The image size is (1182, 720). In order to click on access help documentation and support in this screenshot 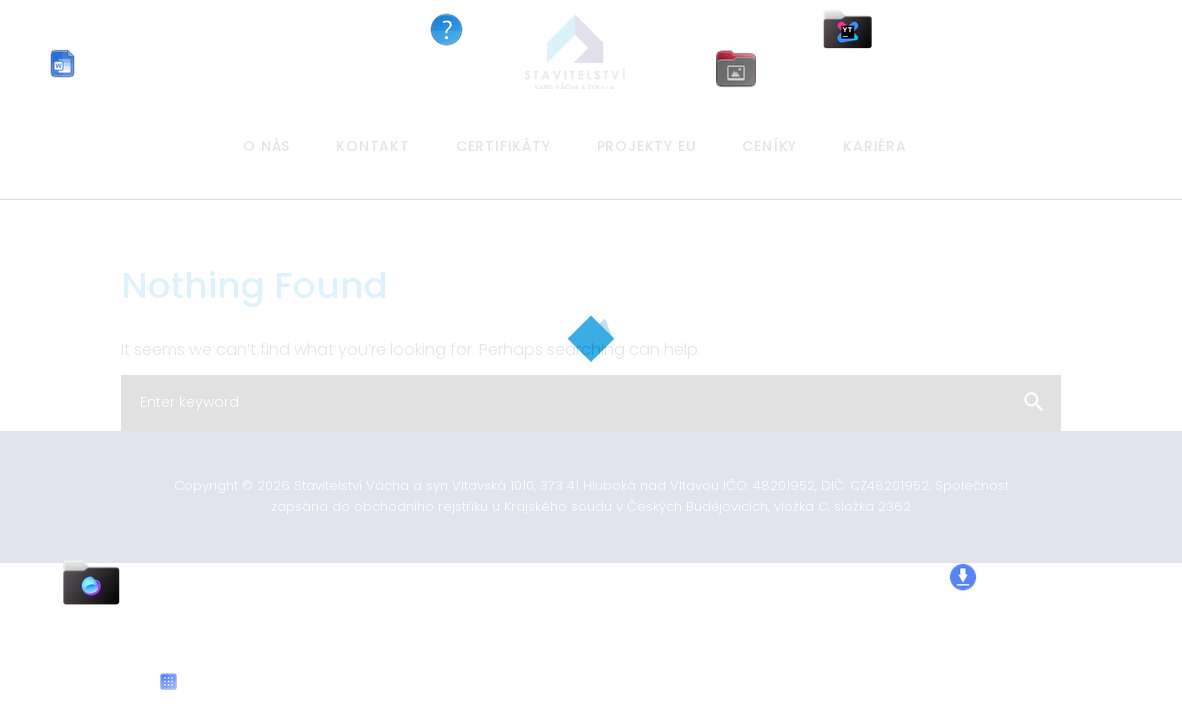, I will do `click(446, 29)`.